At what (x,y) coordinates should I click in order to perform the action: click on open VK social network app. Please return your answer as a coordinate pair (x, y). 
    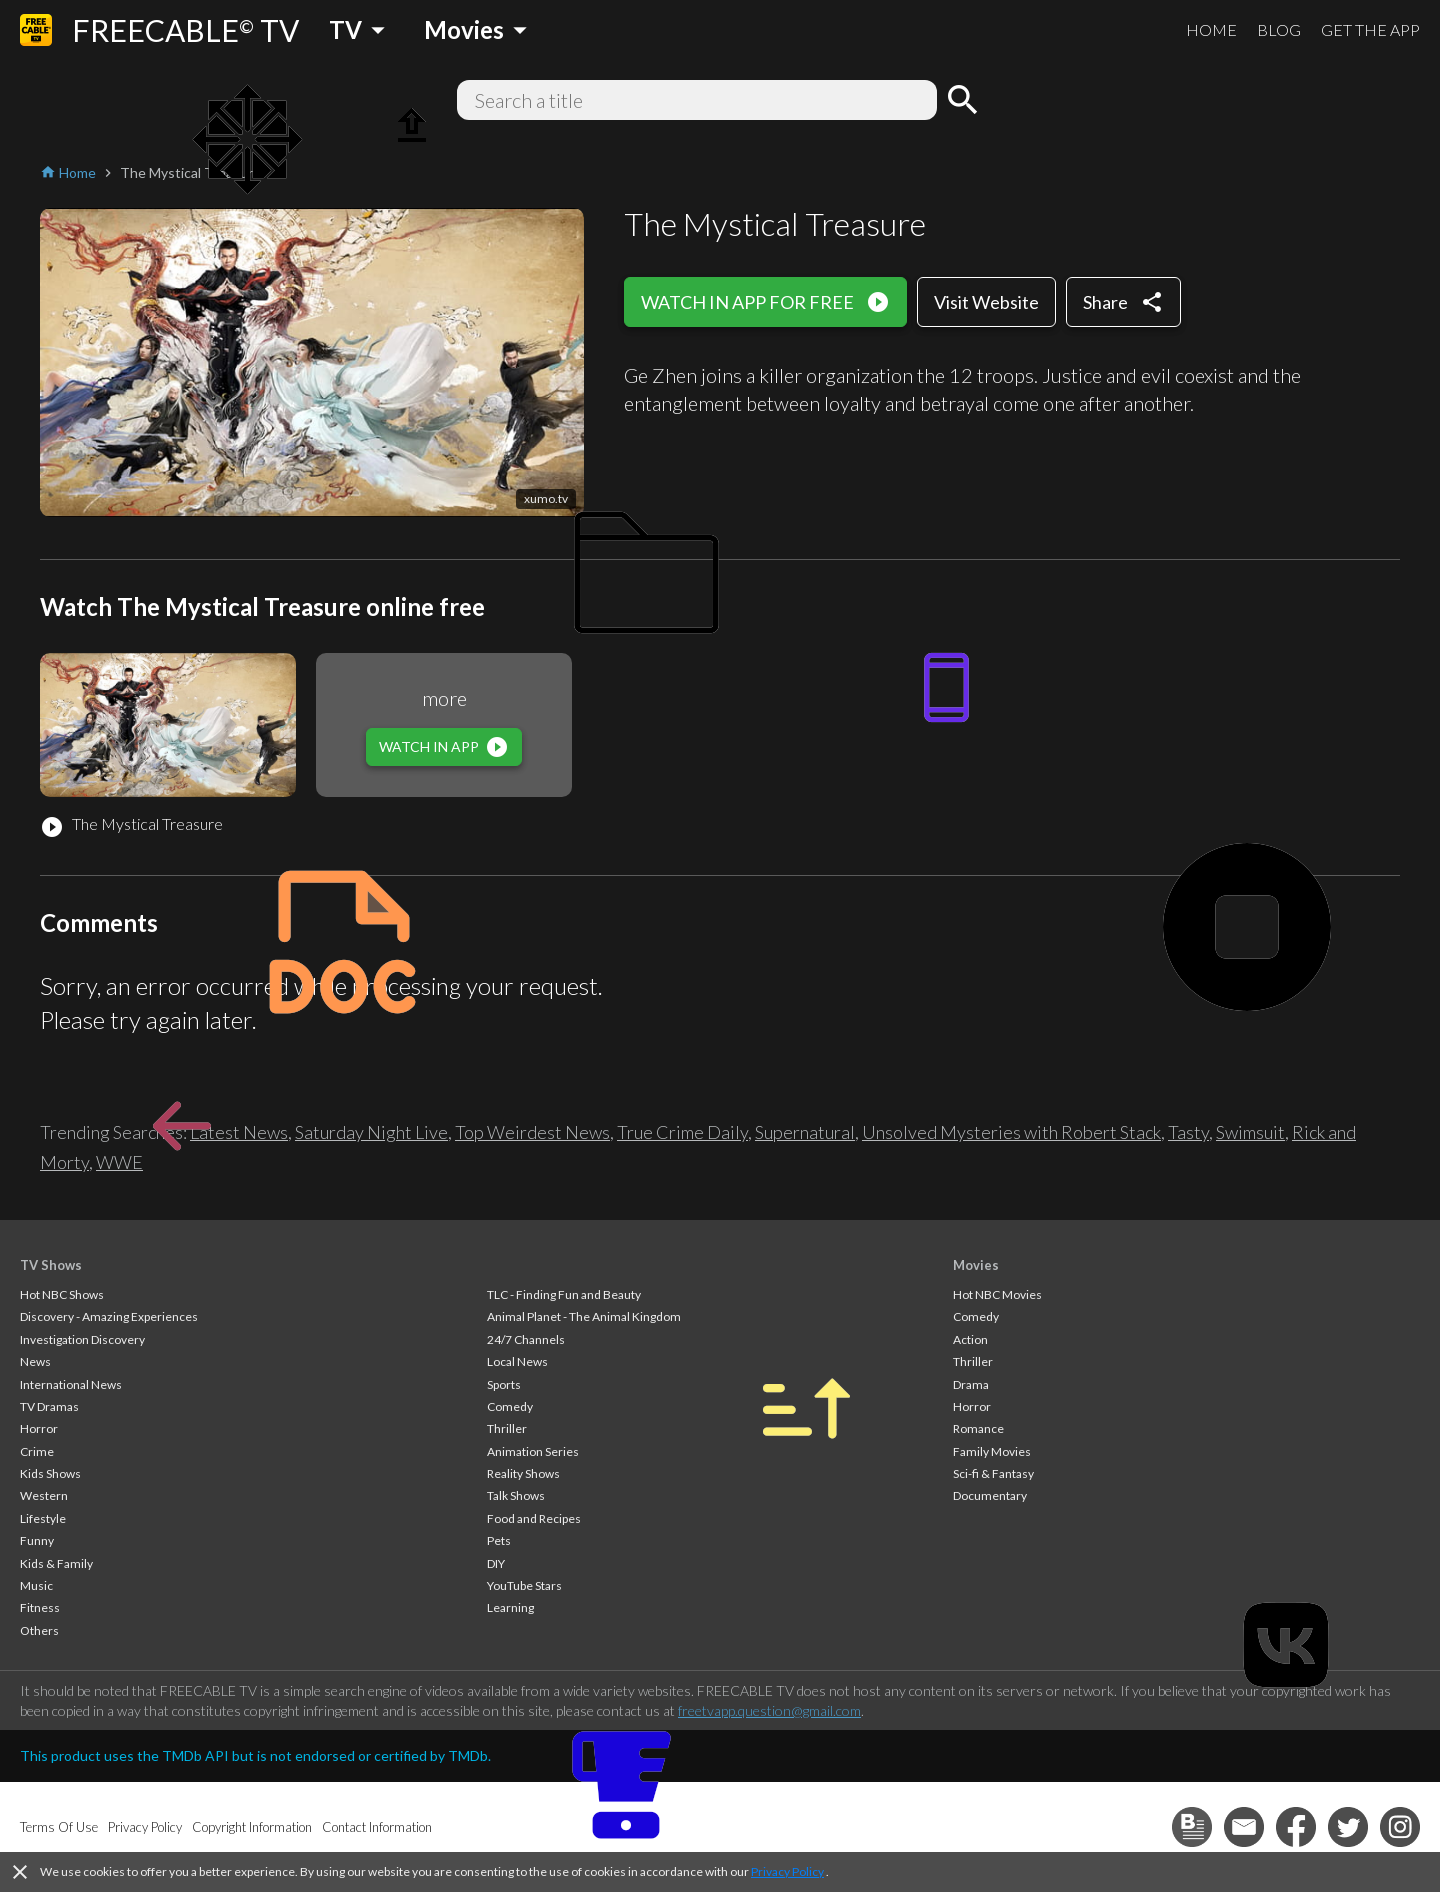
    Looking at the image, I should click on (1286, 1645).